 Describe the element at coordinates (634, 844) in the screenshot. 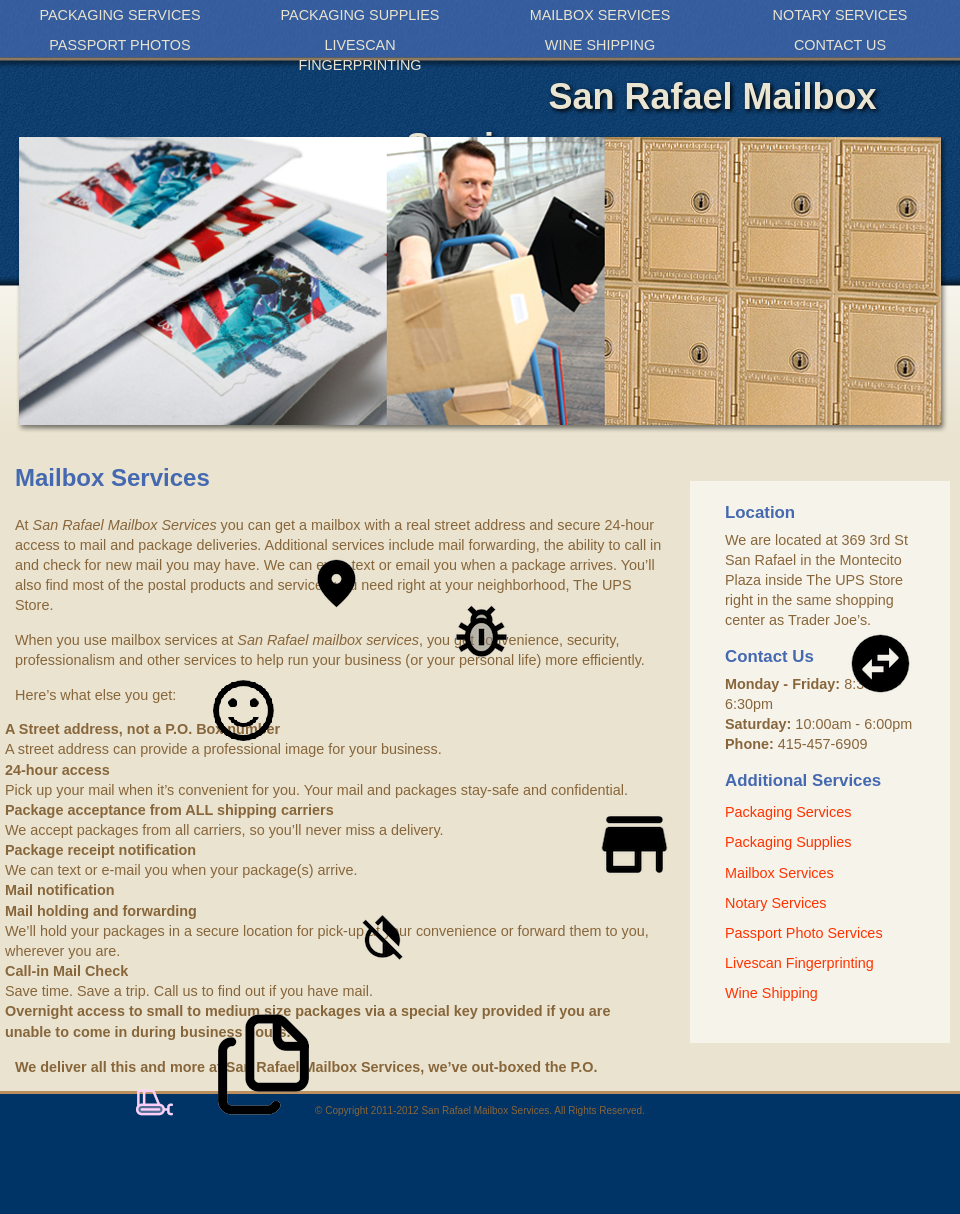

I see `access the store or marketplace` at that location.